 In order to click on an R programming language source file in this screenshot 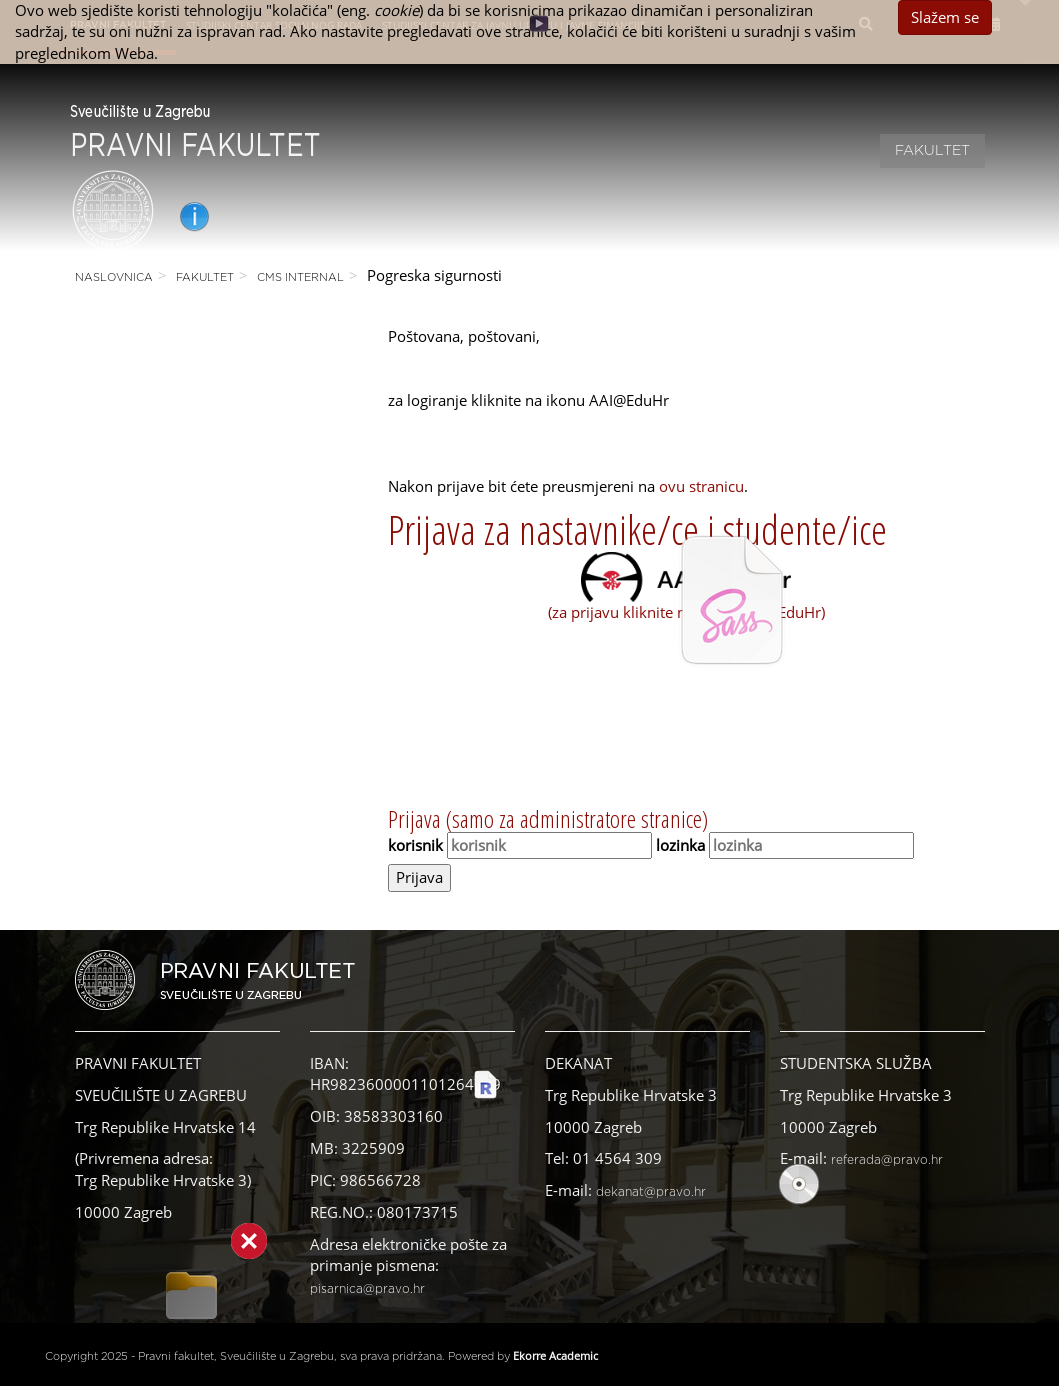, I will do `click(485, 1084)`.